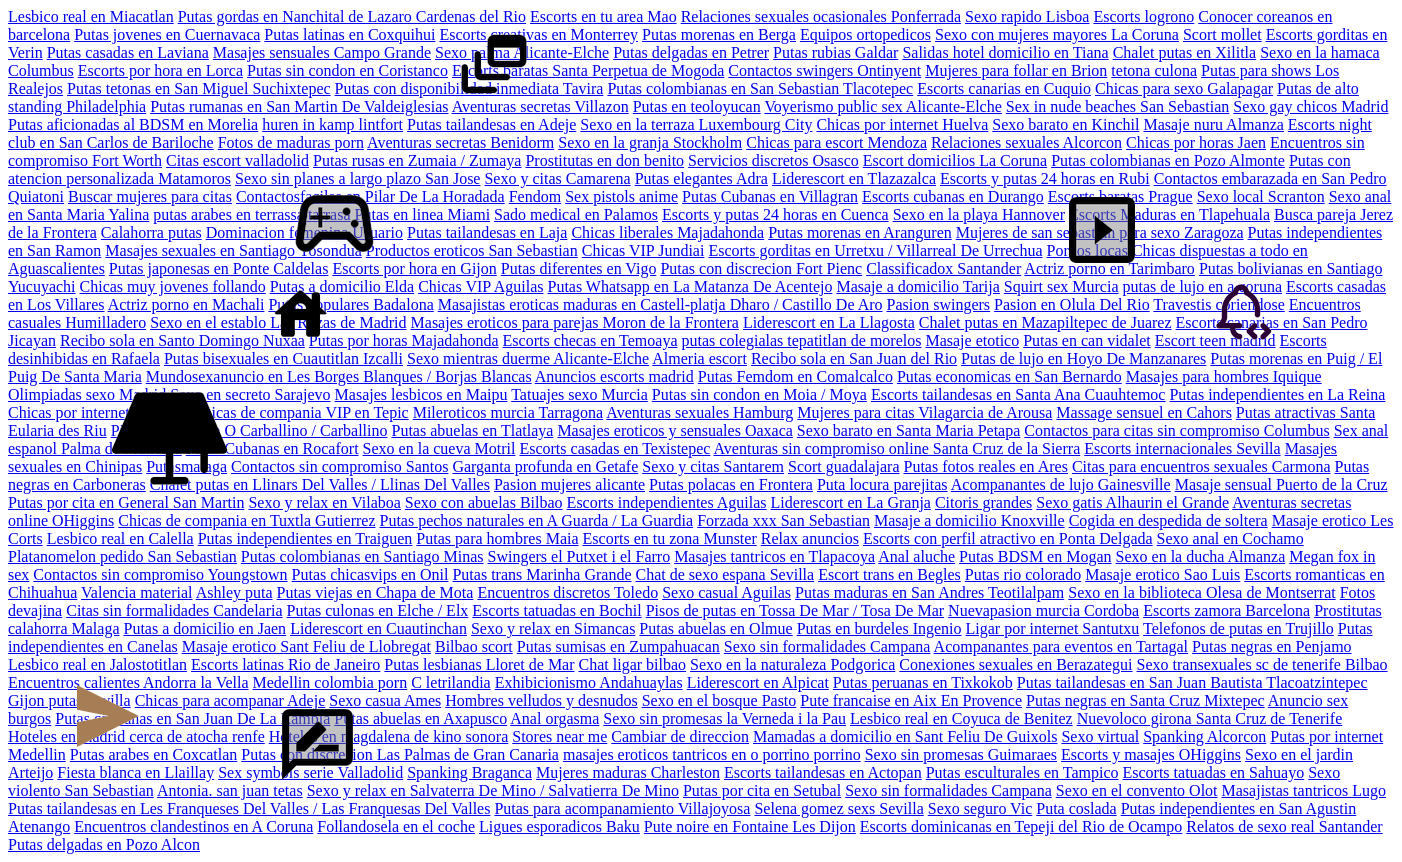  What do you see at coordinates (108, 716) in the screenshot?
I see `send a message or submit content` at bounding box center [108, 716].